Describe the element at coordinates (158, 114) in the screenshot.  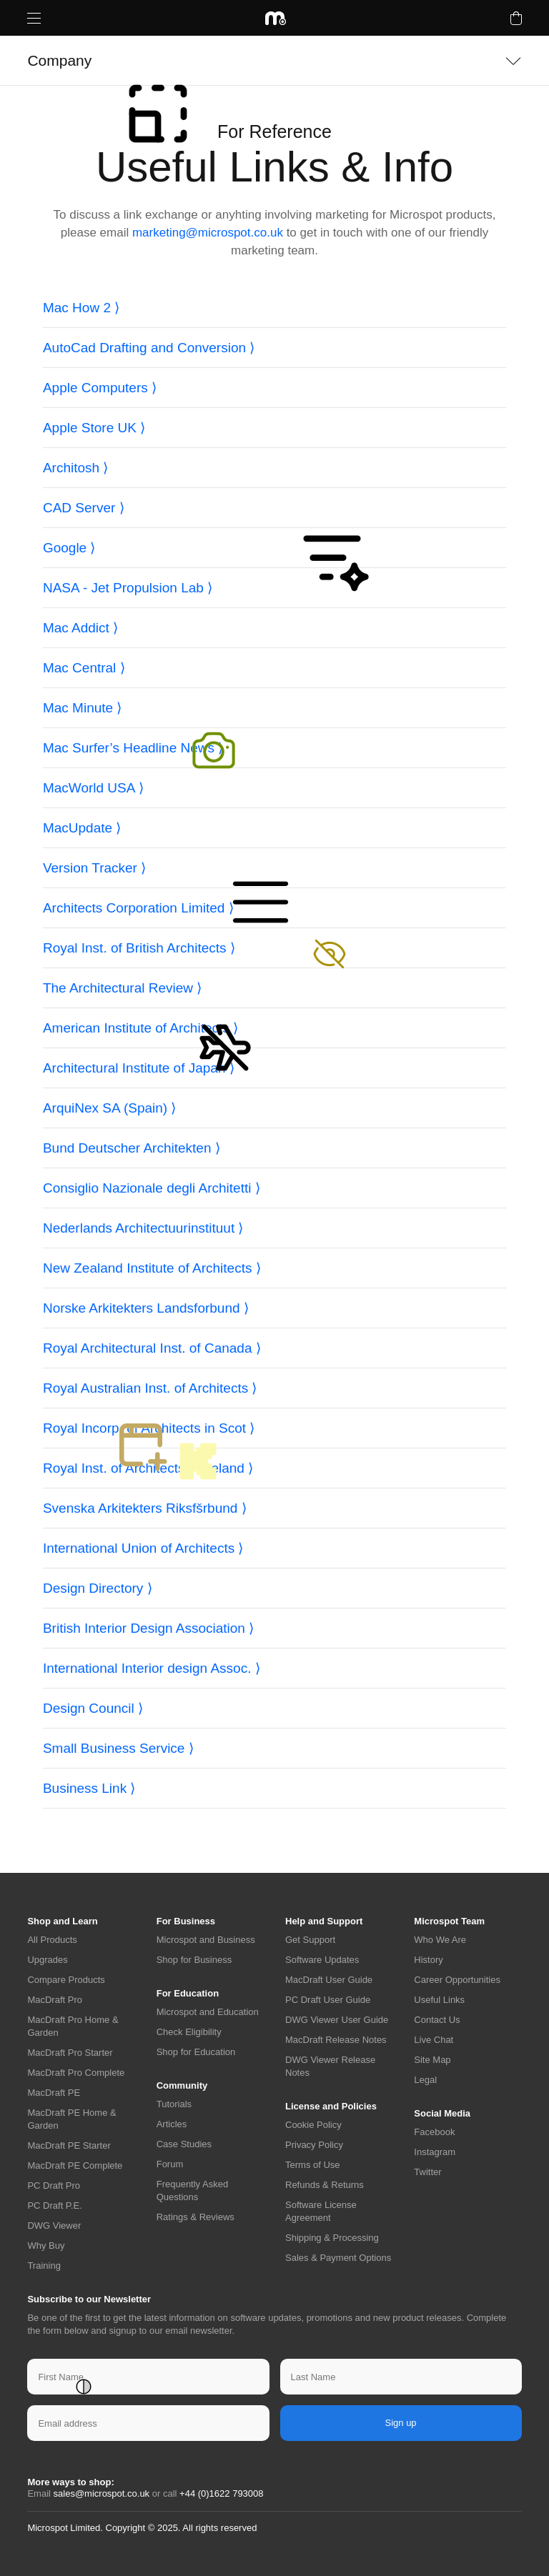
I see `resize an element or window` at that location.